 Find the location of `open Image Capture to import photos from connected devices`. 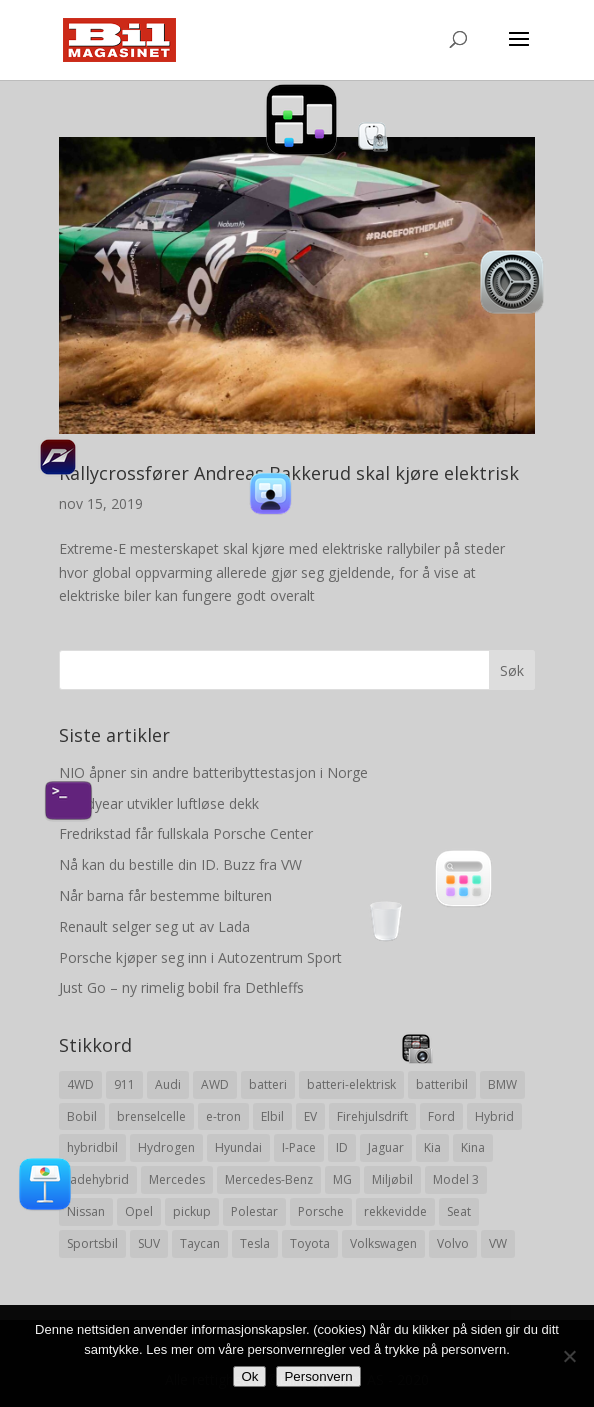

open Image Capture to import photos from connected devices is located at coordinates (416, 1048).